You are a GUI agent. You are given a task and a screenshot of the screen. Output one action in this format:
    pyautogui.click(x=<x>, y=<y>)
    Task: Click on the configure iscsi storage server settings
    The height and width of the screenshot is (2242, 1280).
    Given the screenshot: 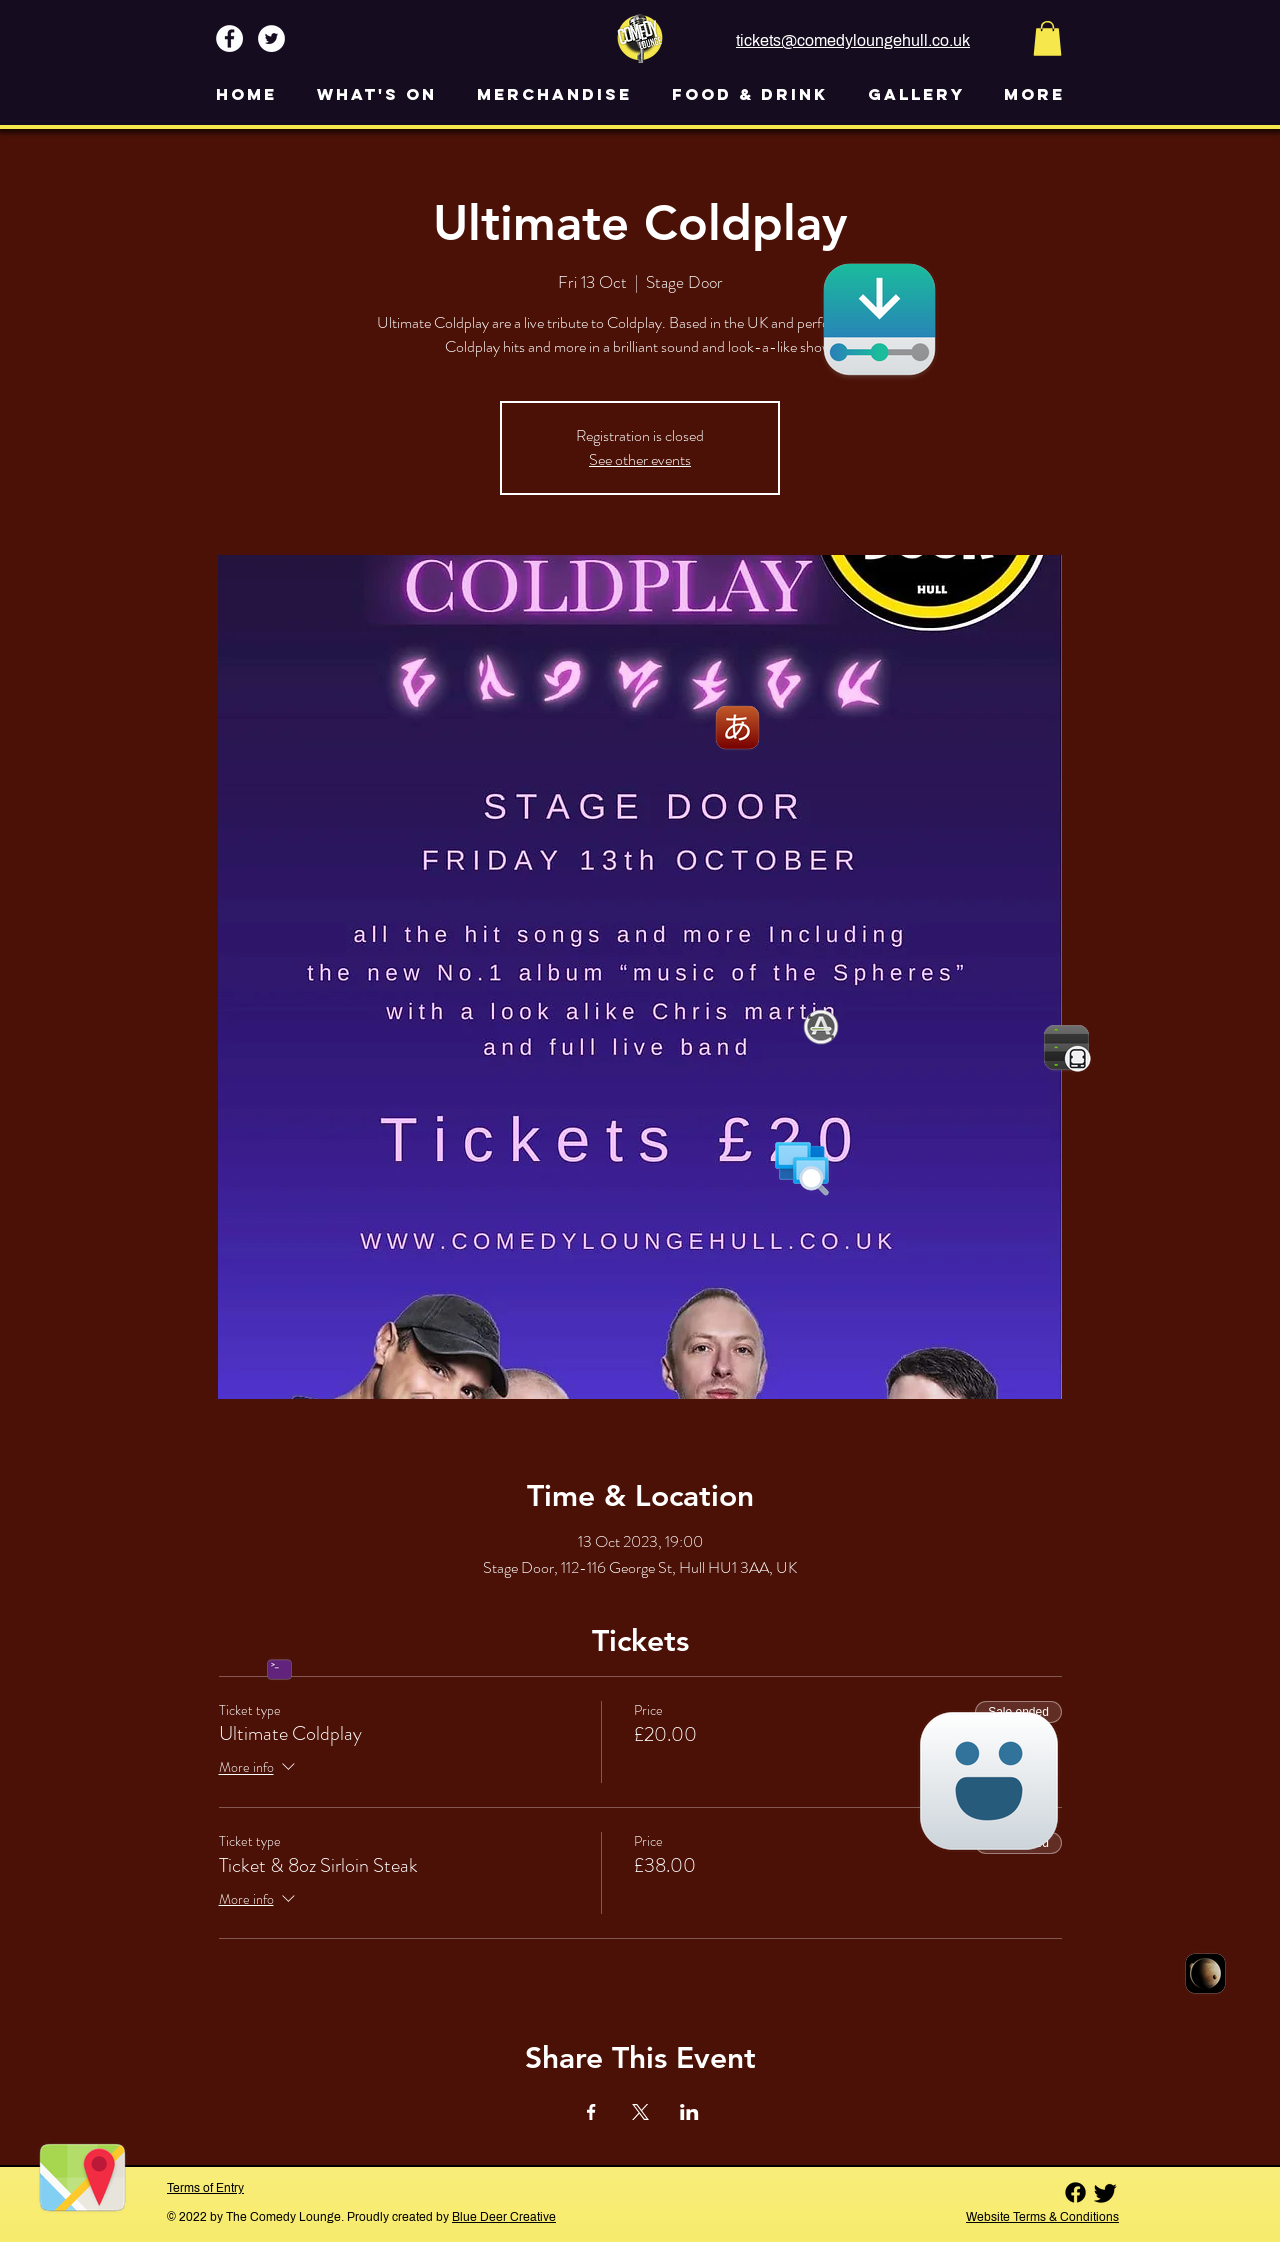 What is the action you would take?
    pyautogui.click(x=1066, y=1047)
    